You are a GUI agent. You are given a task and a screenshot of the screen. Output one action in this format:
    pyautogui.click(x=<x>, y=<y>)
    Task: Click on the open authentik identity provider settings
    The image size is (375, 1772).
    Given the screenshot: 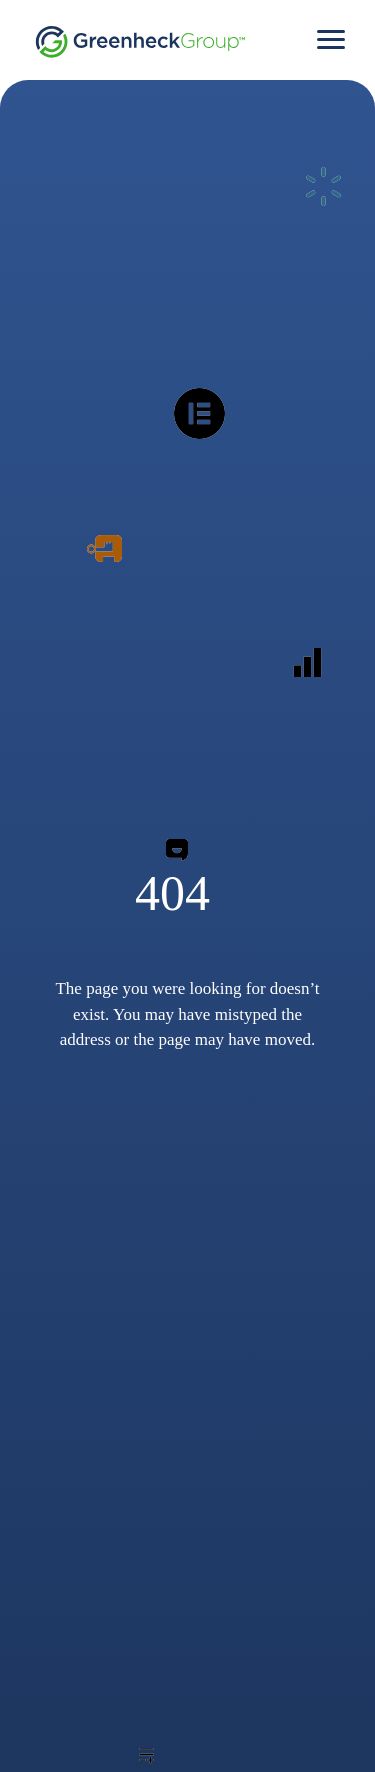 What is the action you would take?
    pyautogui.click(x=104, y=548)
    